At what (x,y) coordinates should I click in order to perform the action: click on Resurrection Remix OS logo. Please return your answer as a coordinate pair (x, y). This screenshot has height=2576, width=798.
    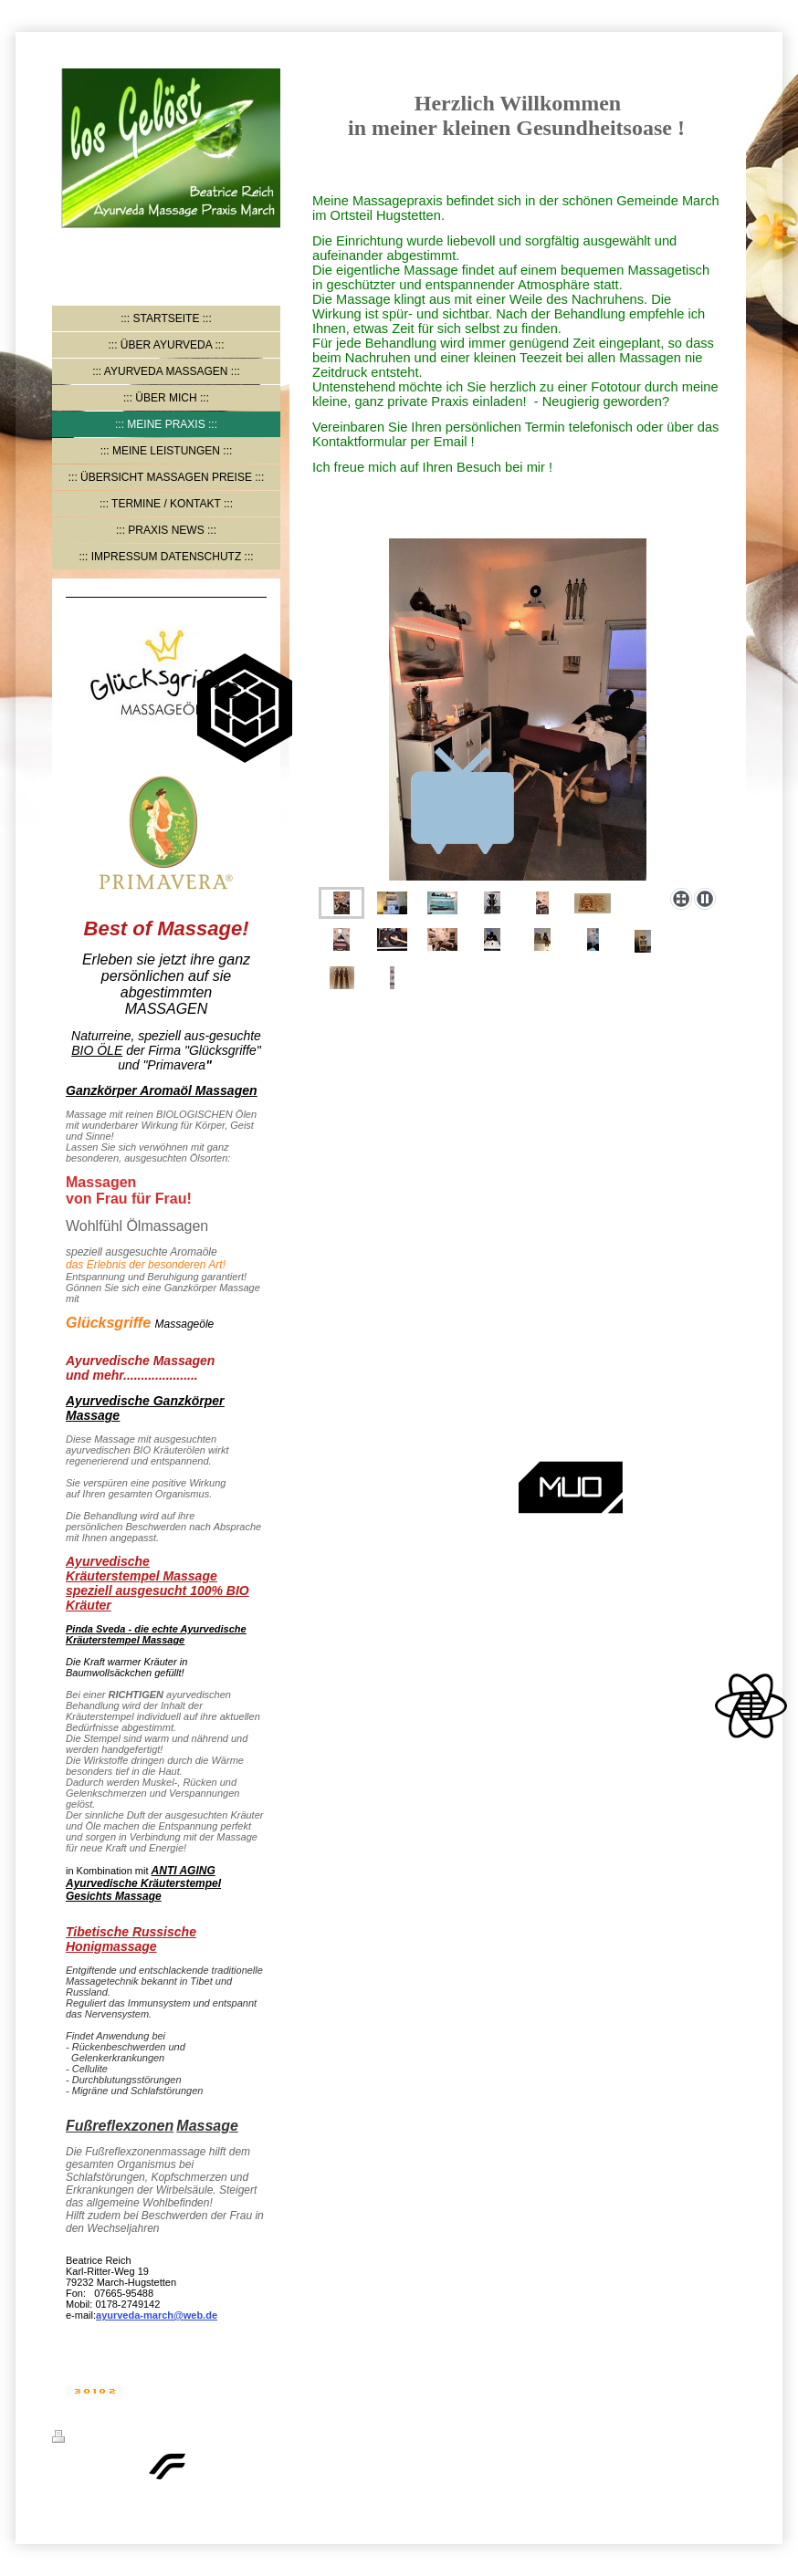
    Looking at the image, I should click on (167, 2466).